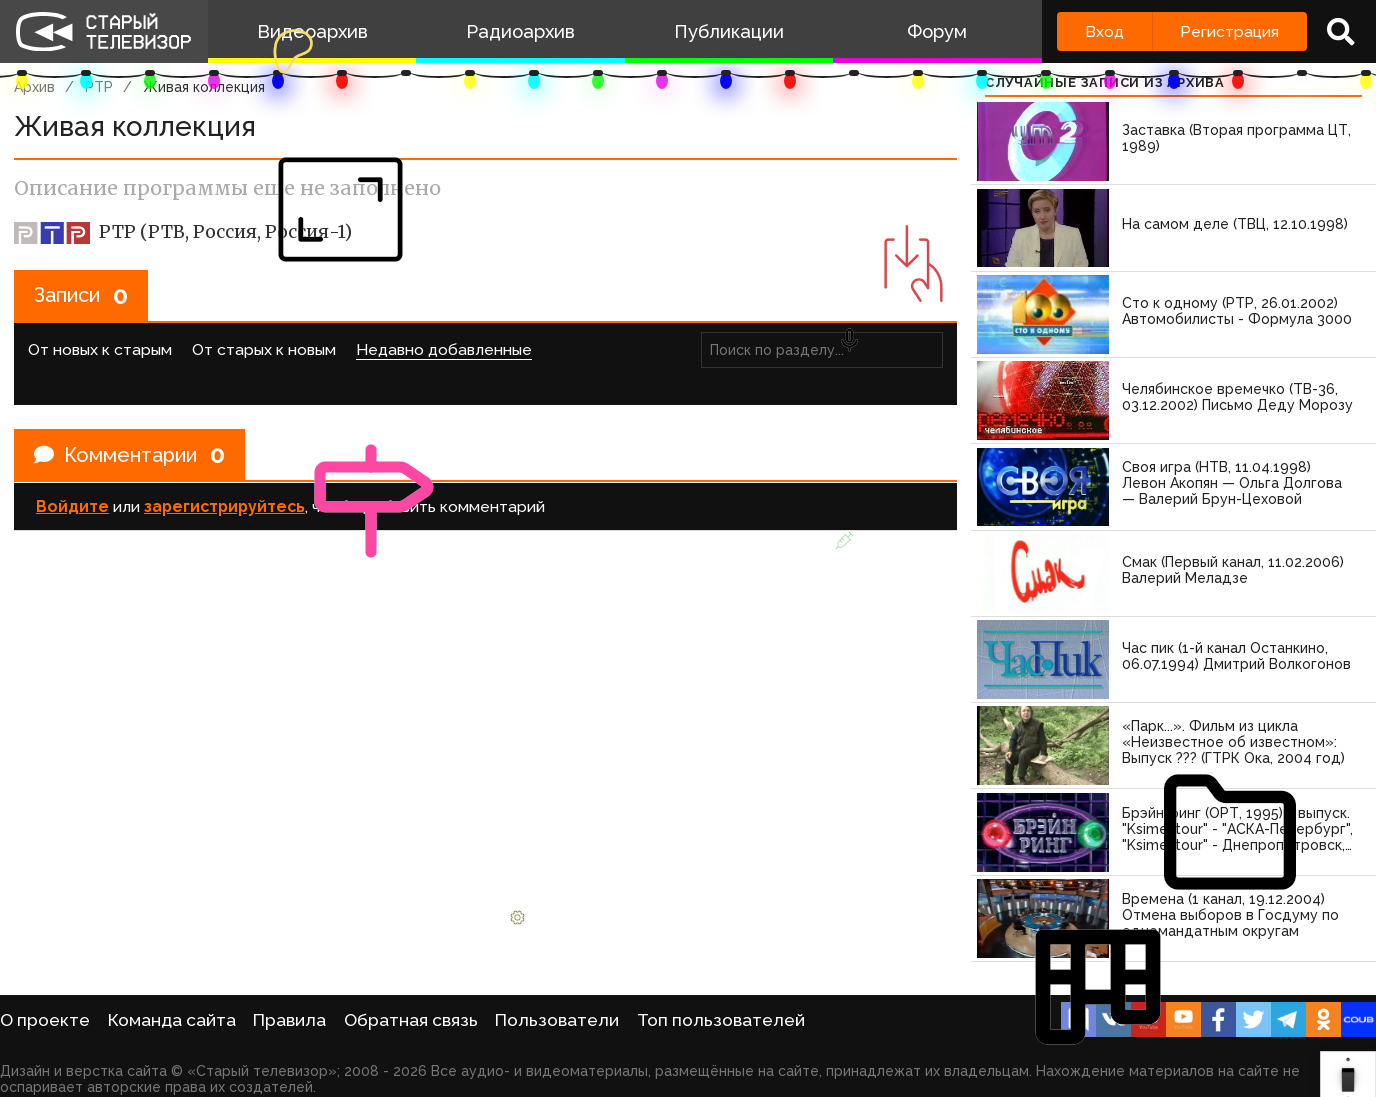 This screenshot has height=1097, width=1376. Describe the element at coordinates (909, 263) in the screenshot. I see `withdraw or receive funds` at that location.